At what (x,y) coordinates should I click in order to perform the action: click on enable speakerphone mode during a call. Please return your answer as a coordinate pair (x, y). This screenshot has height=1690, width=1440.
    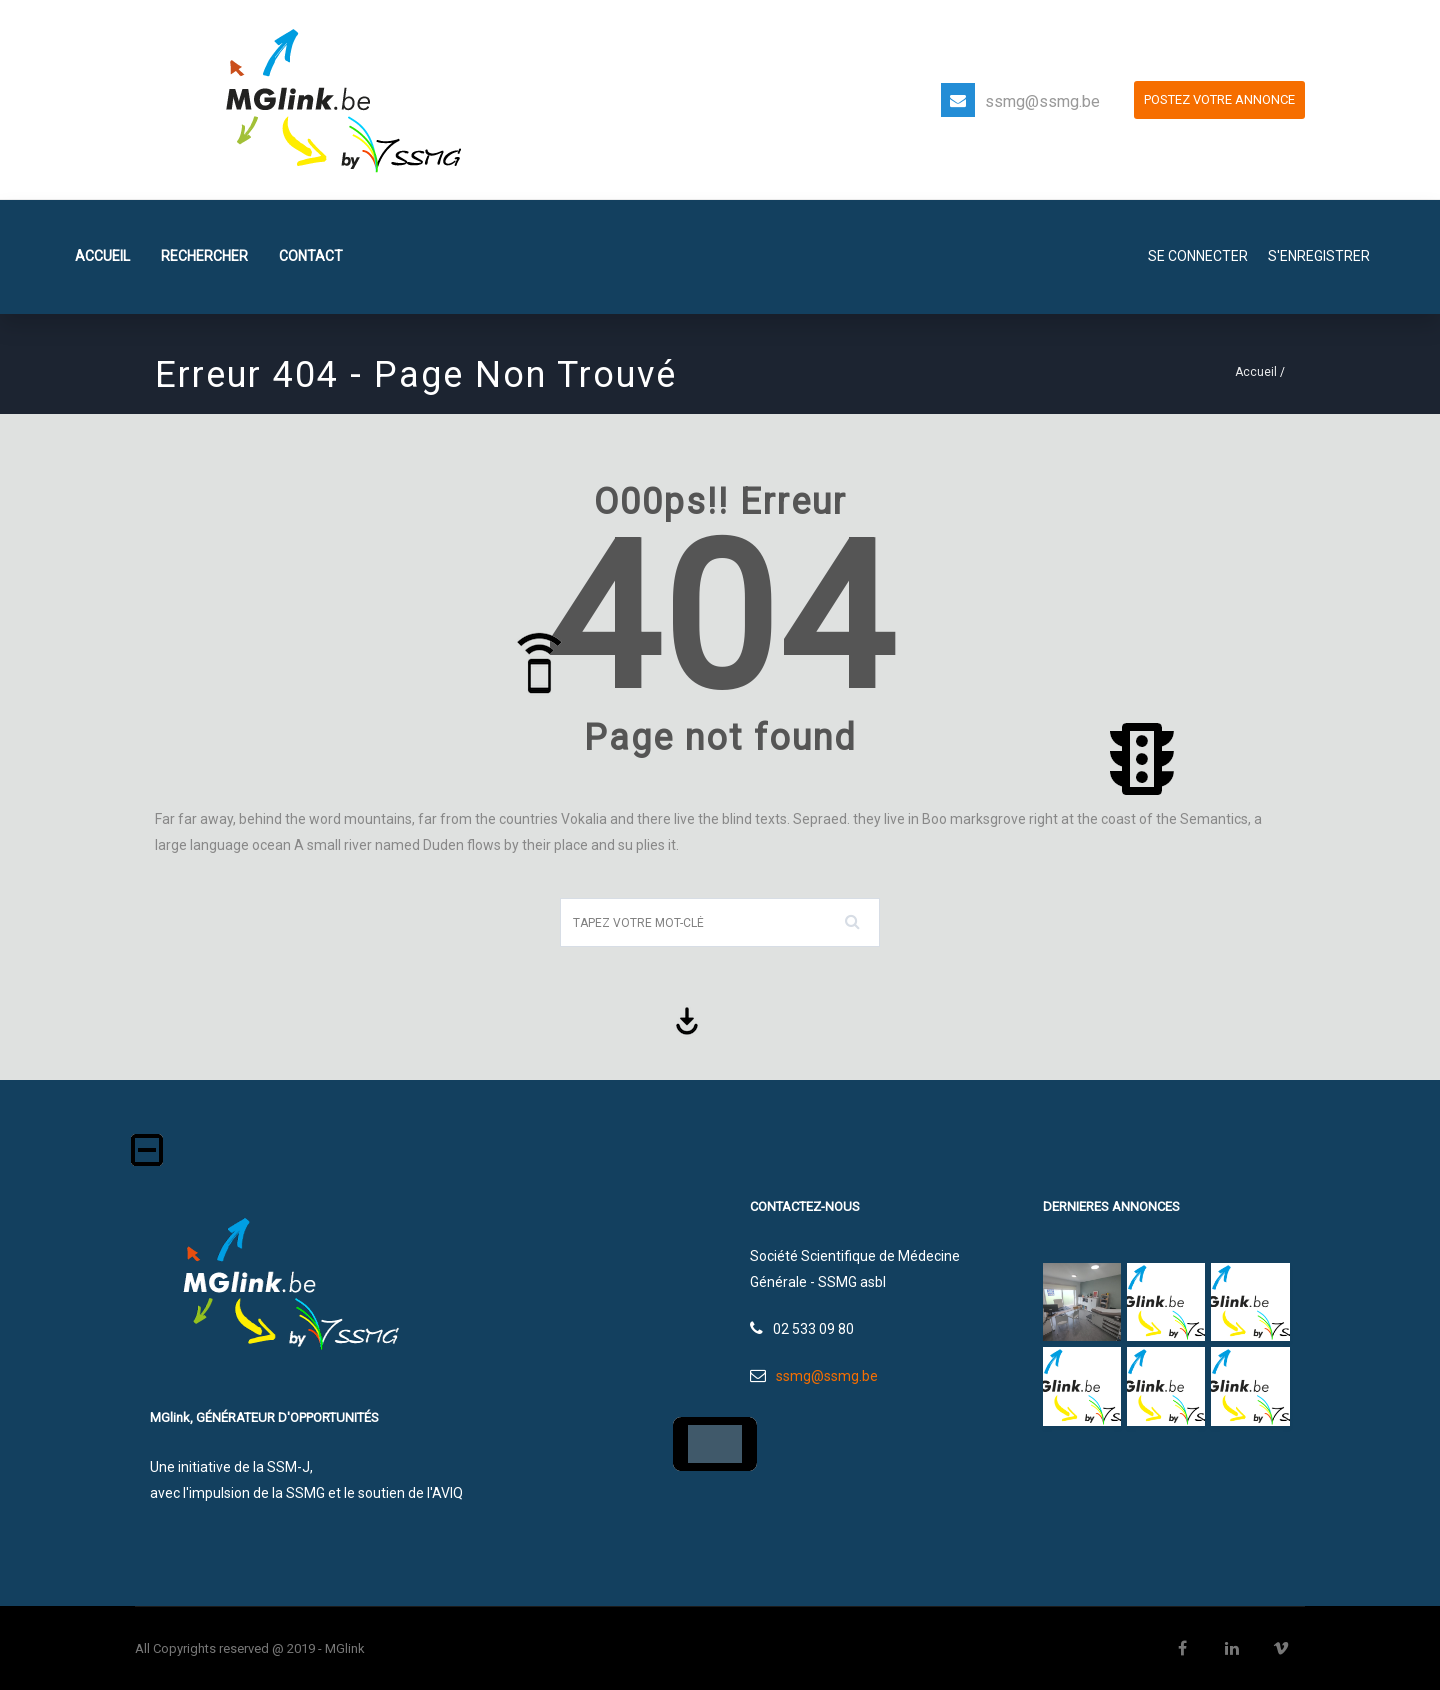
    Looking at the image, I should click on (539, 664).